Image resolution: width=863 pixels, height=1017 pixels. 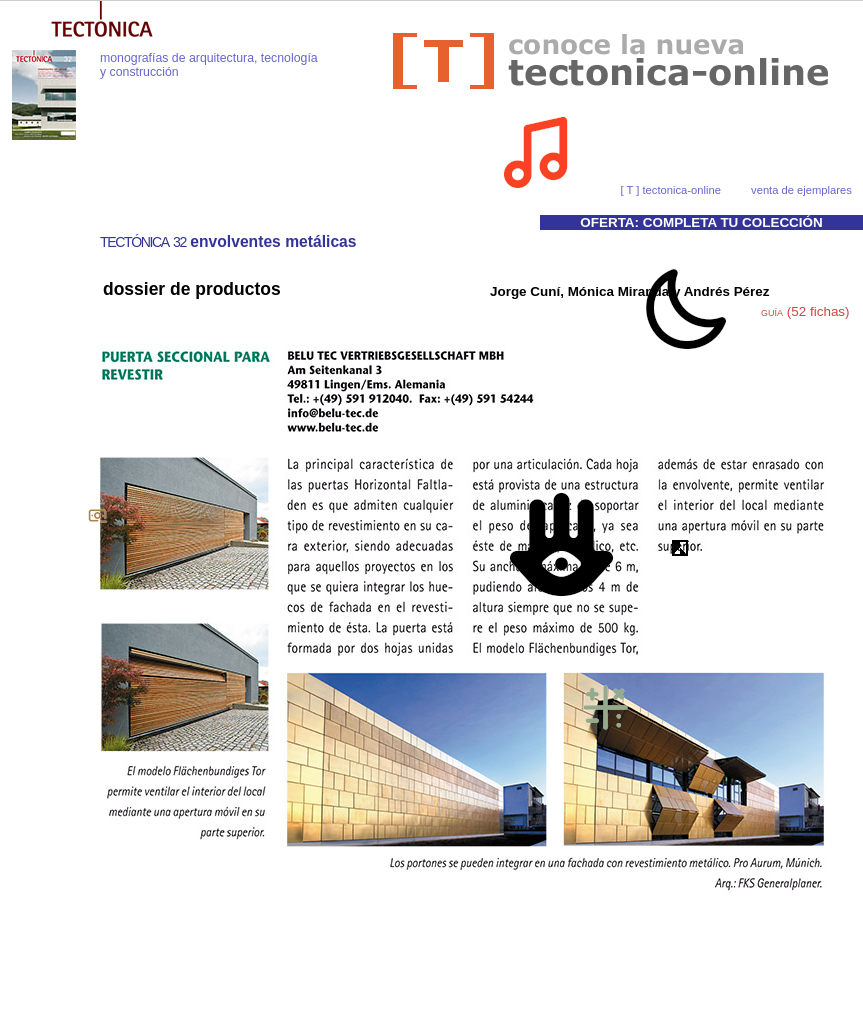 What do you see at coordinates (686, 309) in the screenshot?
I see `enable dark mode` at bounding box center [686, 309].